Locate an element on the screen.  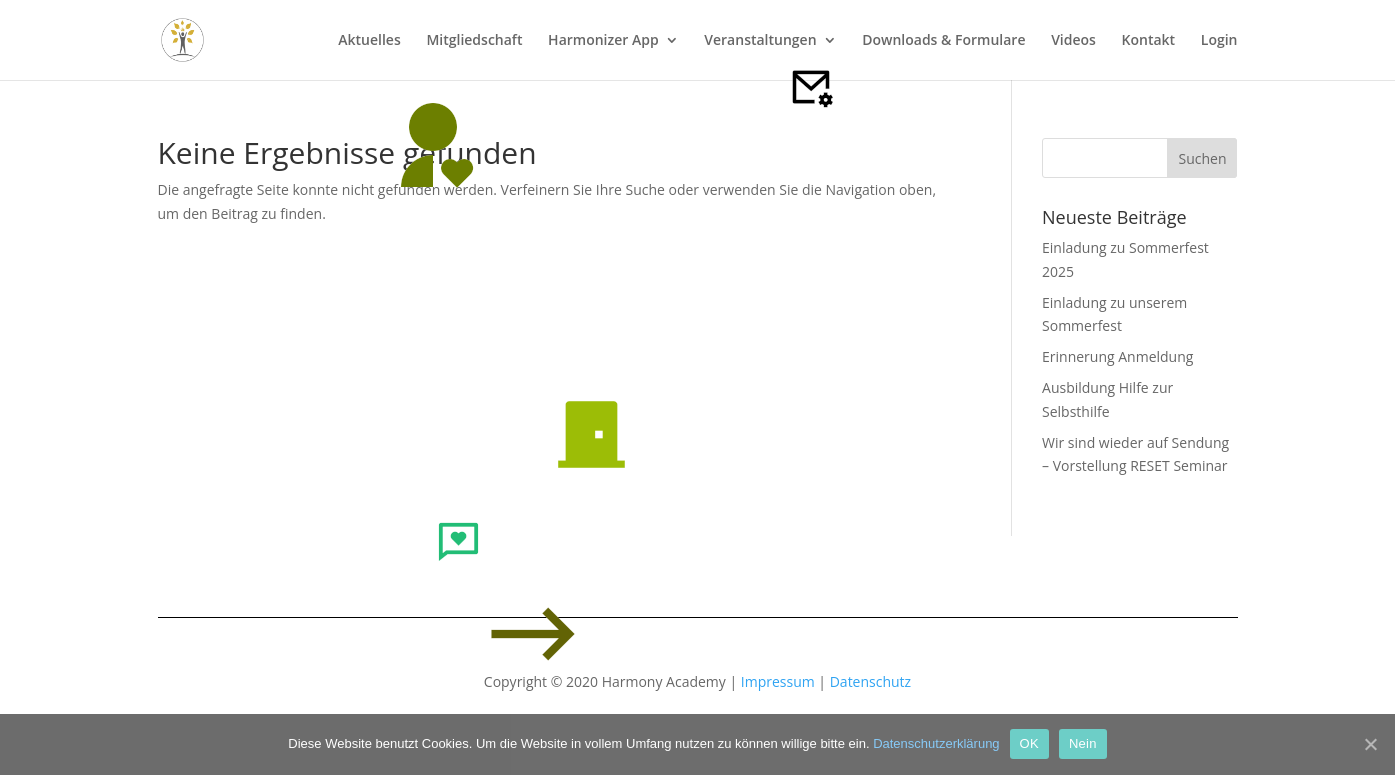
view favorite or loved contacts is located at coordinates (433, 147).